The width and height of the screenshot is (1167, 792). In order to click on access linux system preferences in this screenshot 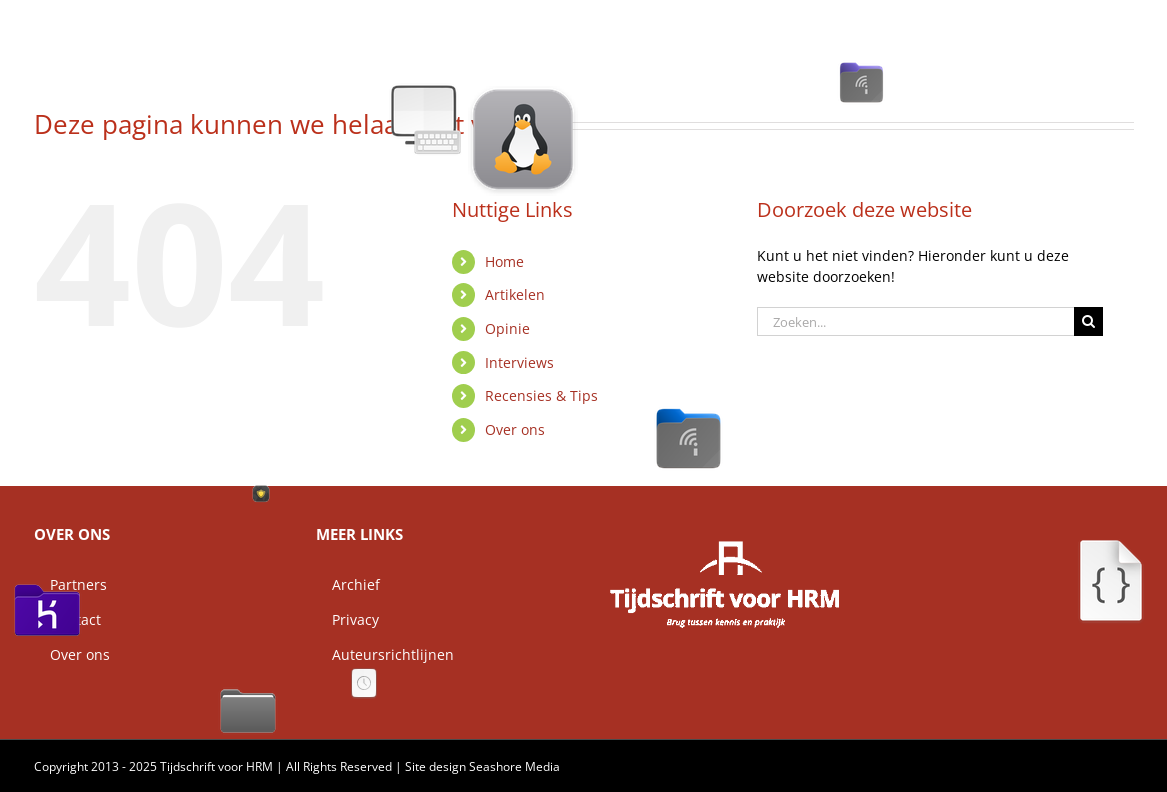, I will do `click(523, 141)`.